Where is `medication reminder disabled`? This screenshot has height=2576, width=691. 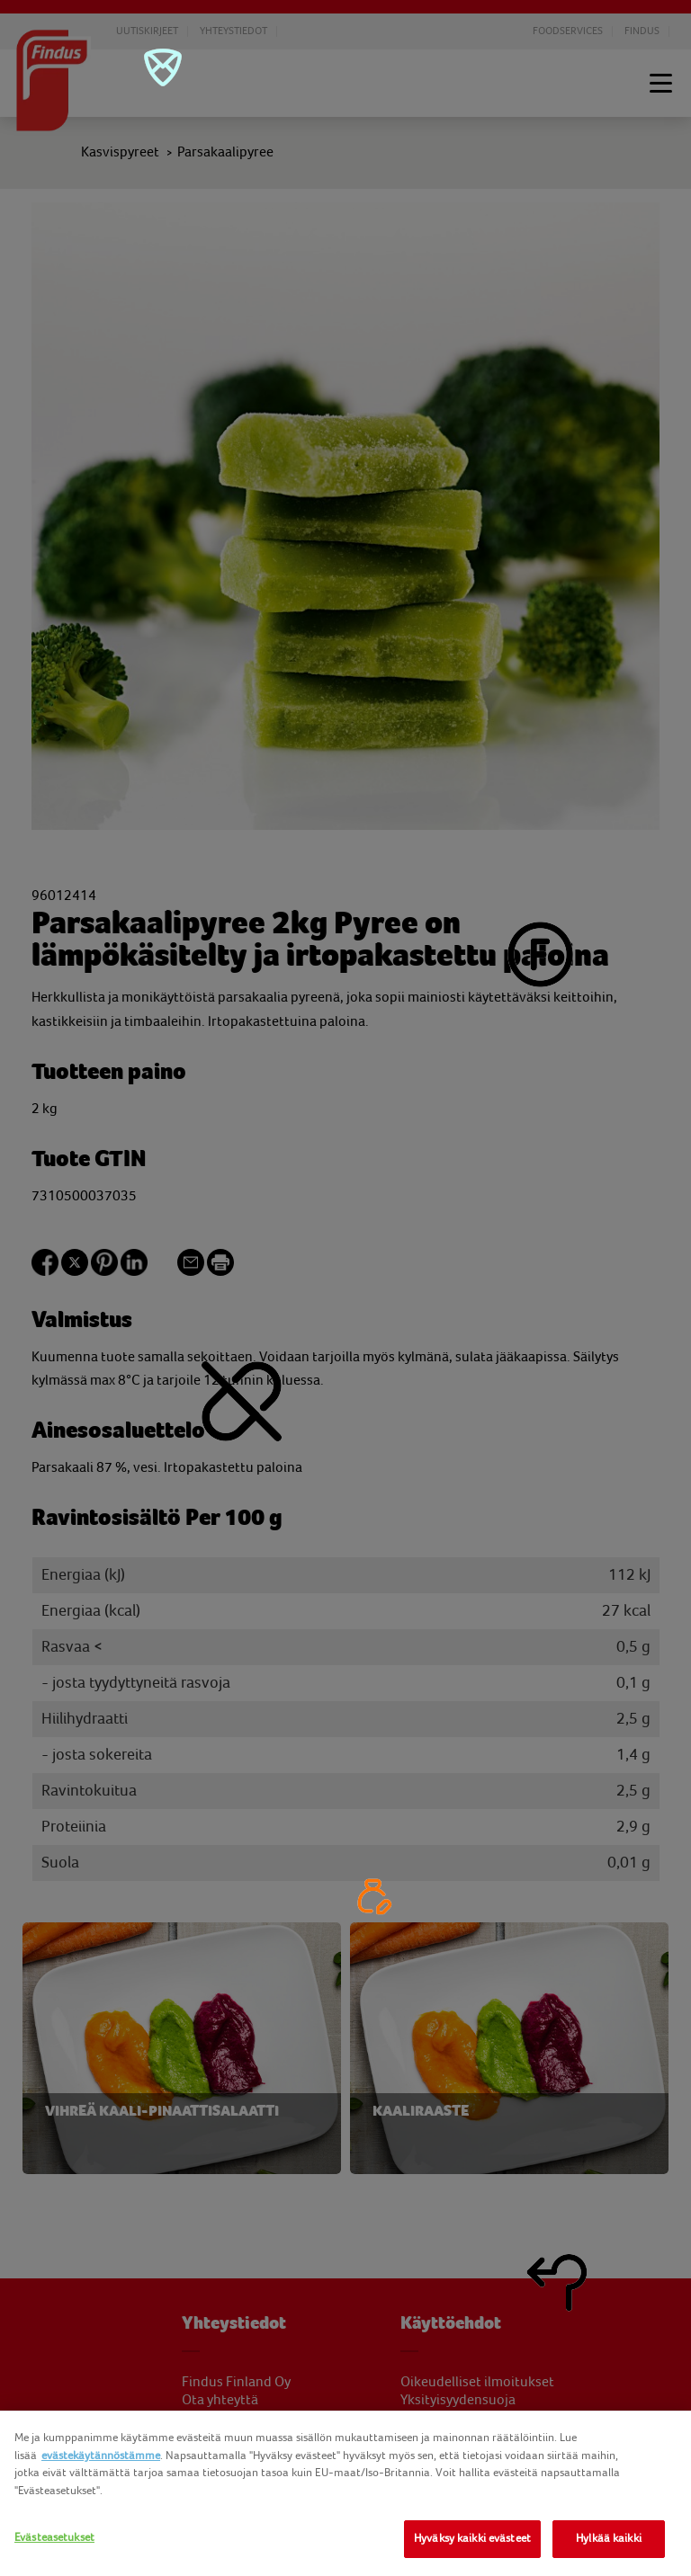
medication reminder disabled is located at coordinates (241, 1401).